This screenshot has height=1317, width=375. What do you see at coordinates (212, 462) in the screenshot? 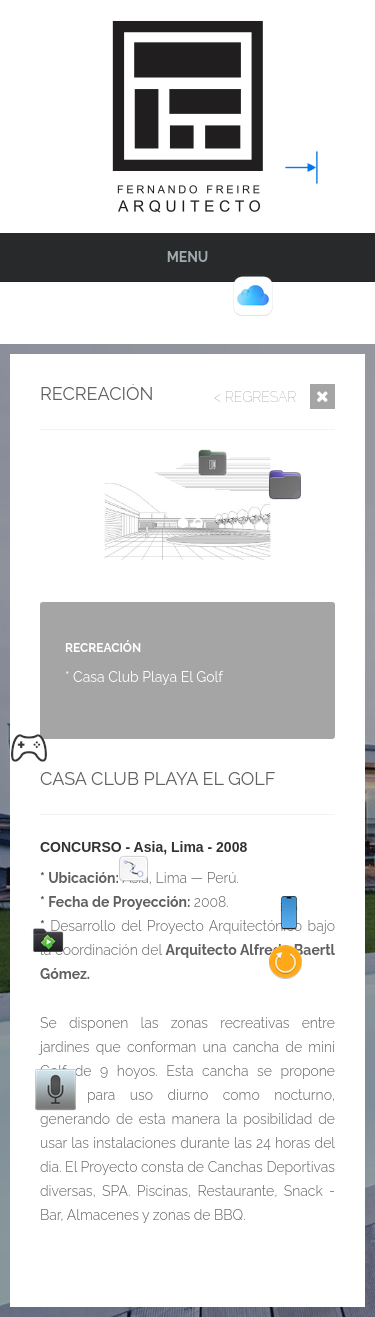
I see `open templates folder` at bounding box center [212, 462].